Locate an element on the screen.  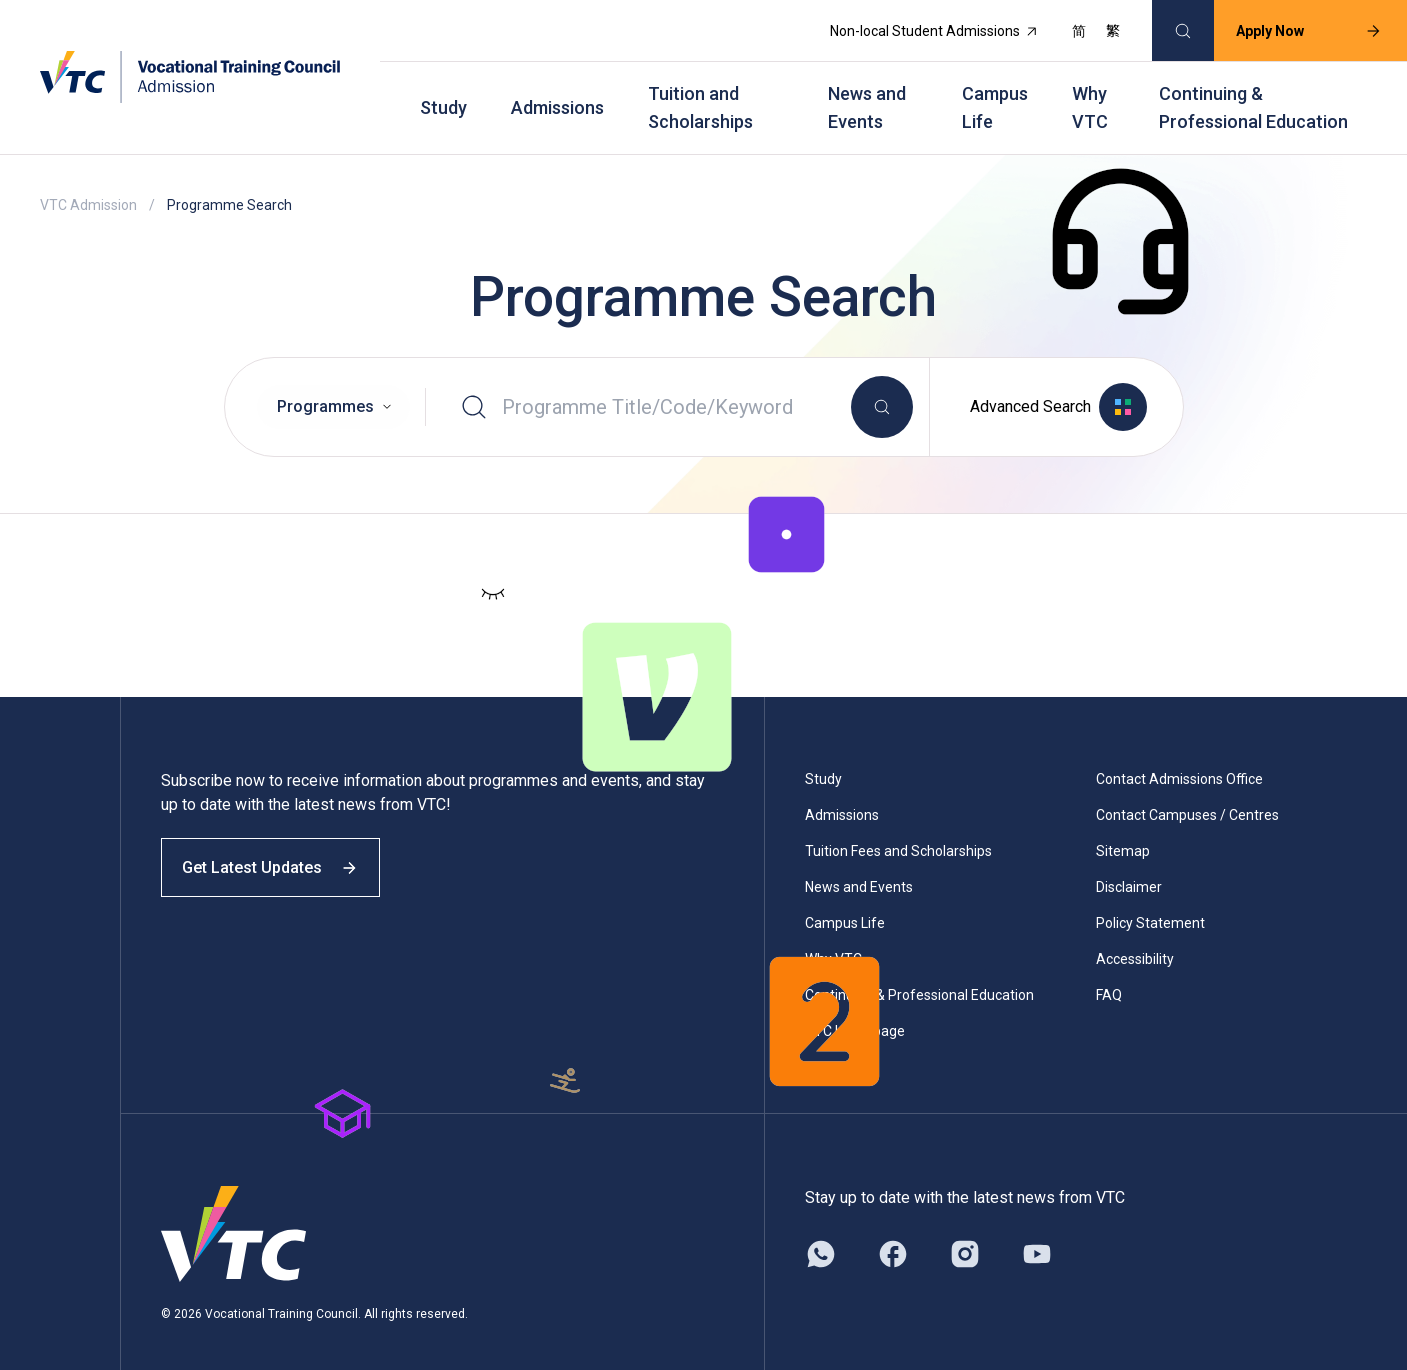
open Venmo app is located at coordinates (657, 697).